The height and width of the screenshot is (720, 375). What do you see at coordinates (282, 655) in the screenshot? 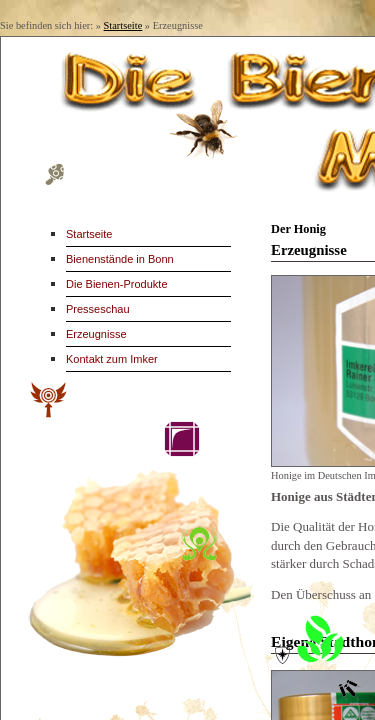
I see `activate shield or defense mode` at bounding box center [282, 655].